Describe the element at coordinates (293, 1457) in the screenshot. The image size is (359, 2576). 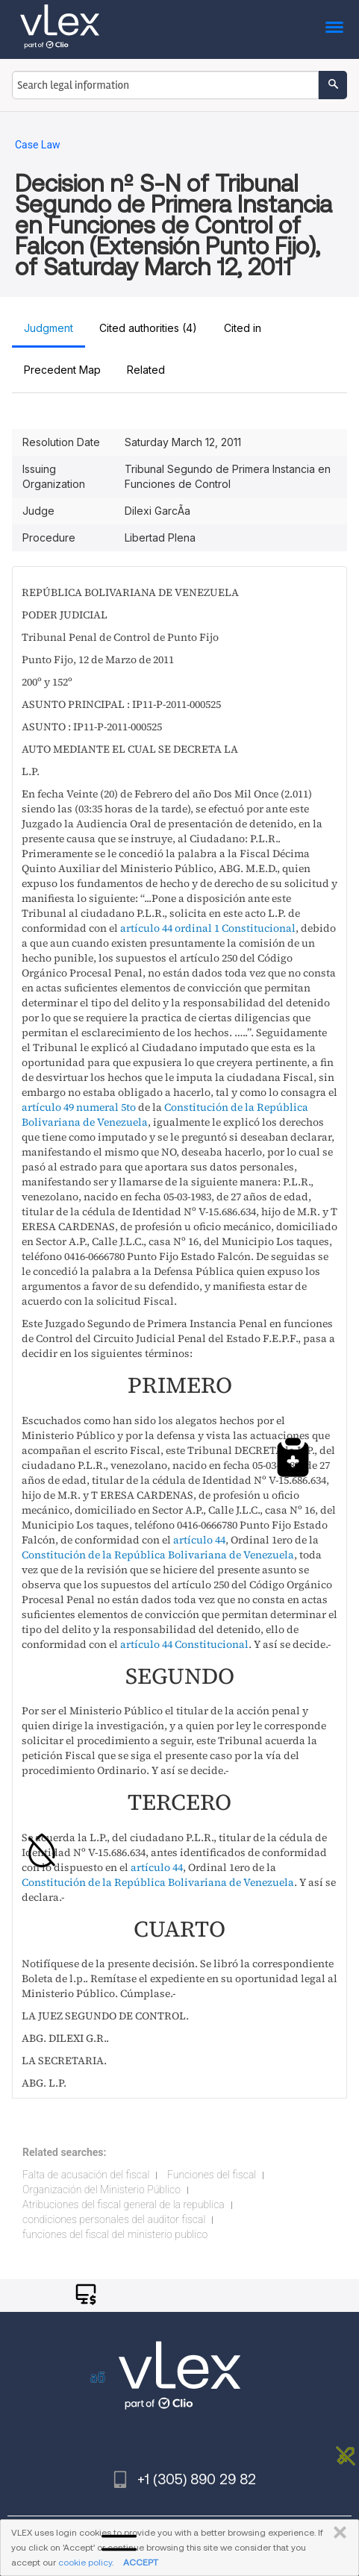
I see `add new item to clipboard` at that location.